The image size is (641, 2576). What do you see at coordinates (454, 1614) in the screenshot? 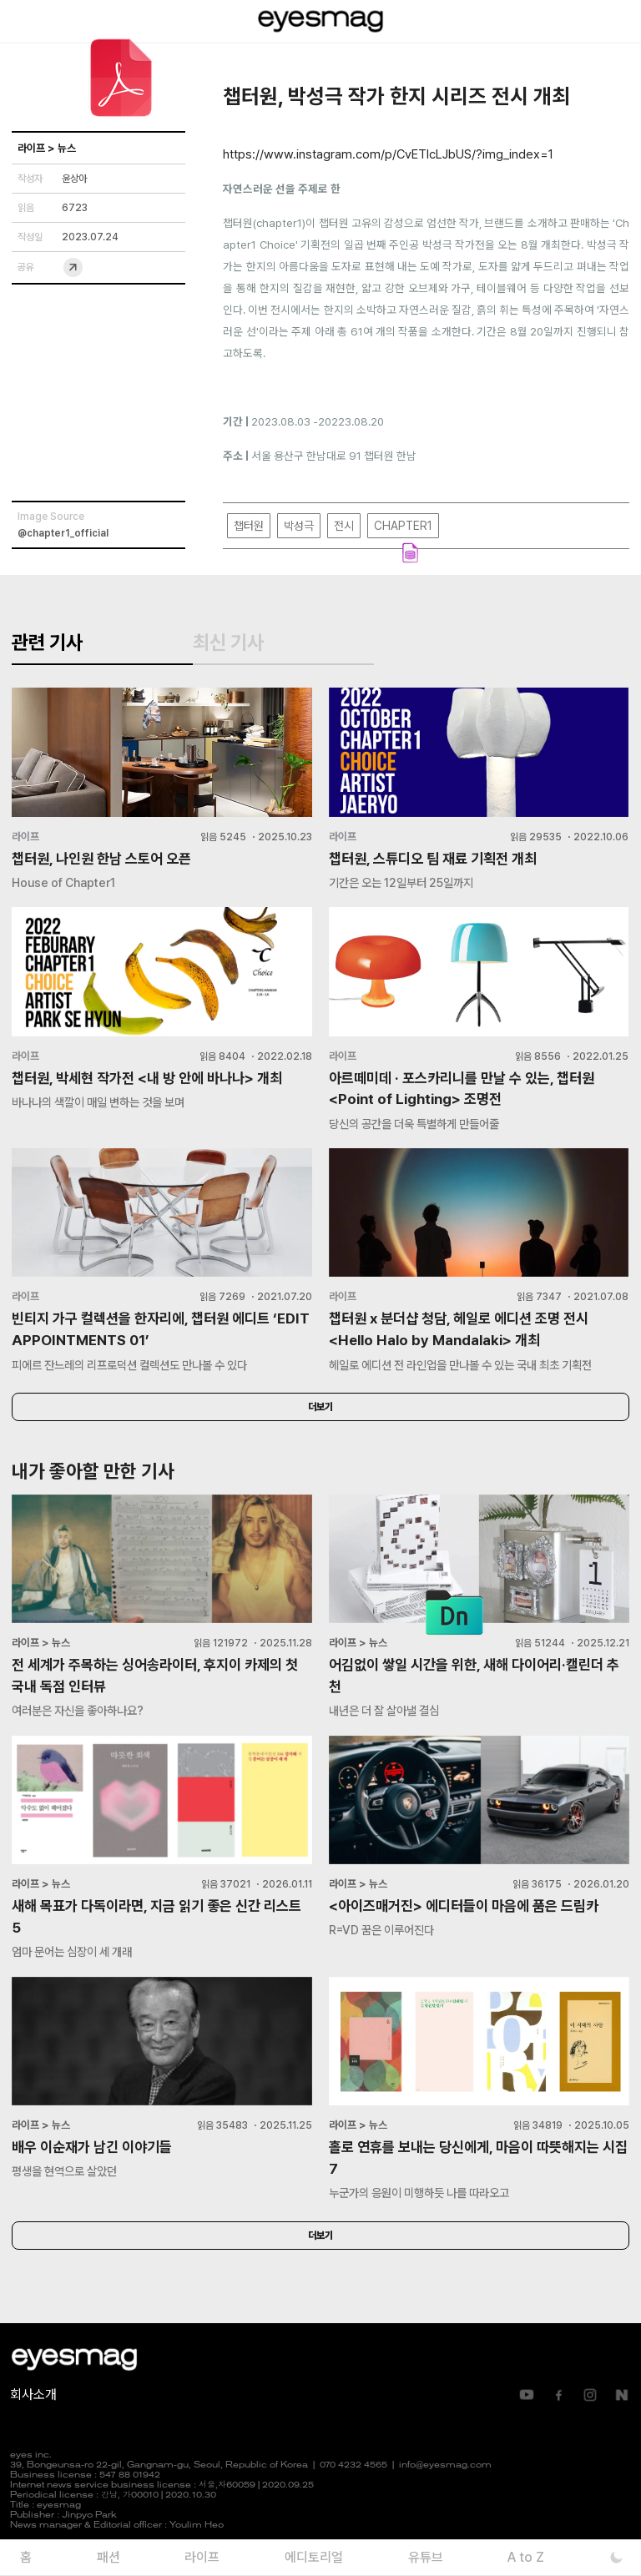
I see `open adobe dimension project files folder` at bounding box center [454, 1614].